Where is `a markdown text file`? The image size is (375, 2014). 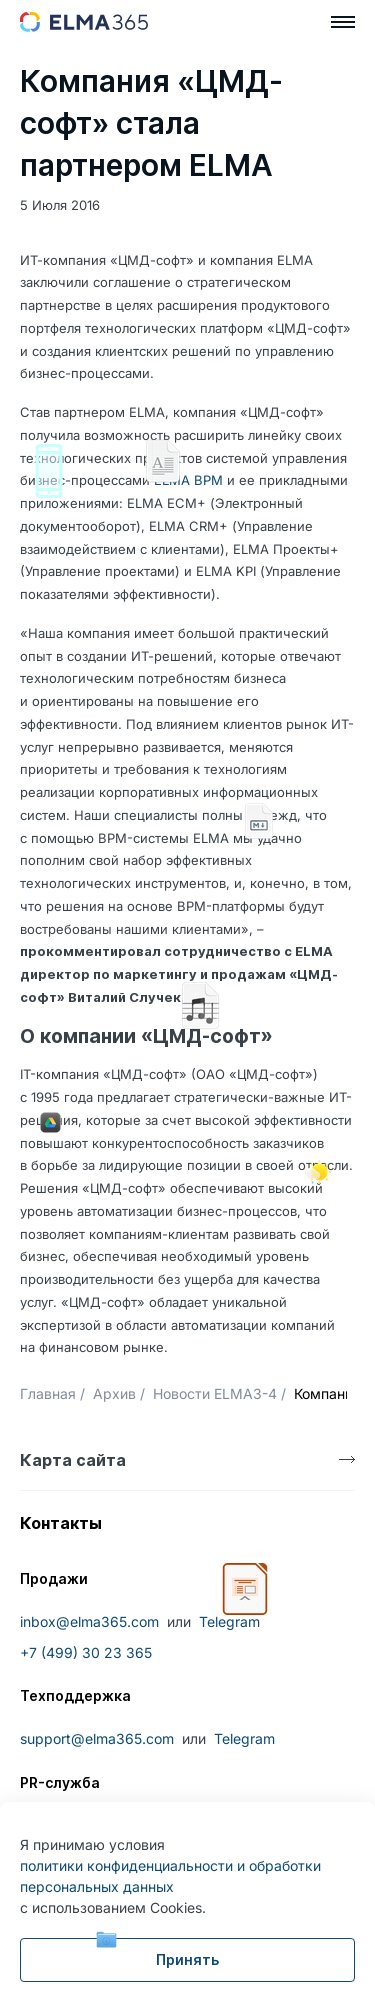
a markdown text file is located at coordinates (259, 821).